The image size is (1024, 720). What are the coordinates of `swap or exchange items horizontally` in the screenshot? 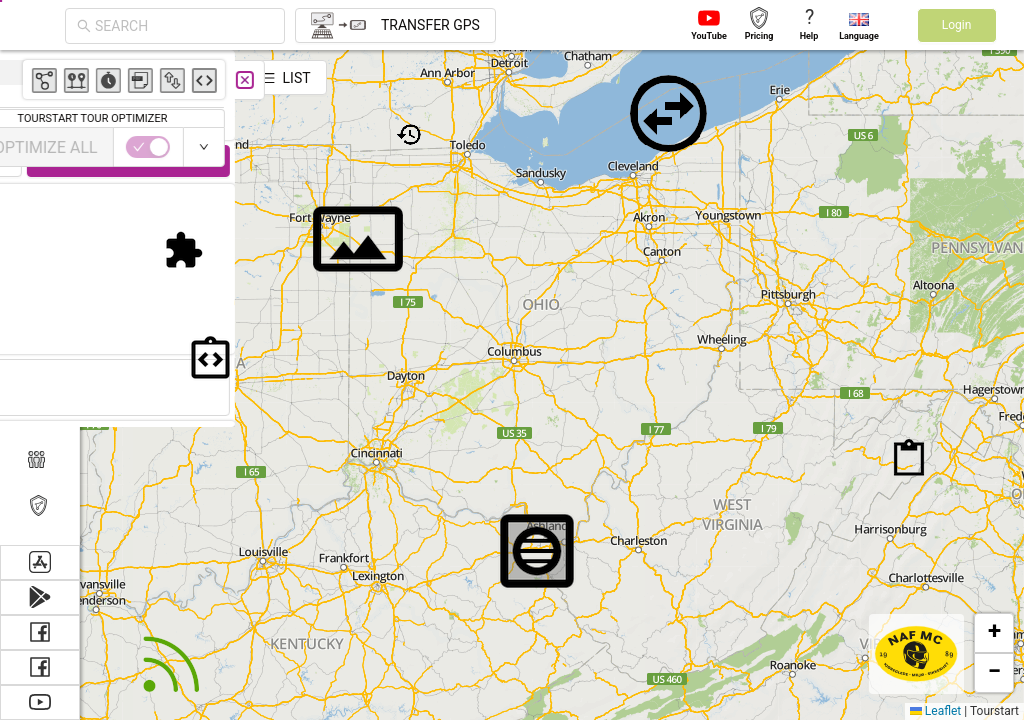 It's located at (668, 113).